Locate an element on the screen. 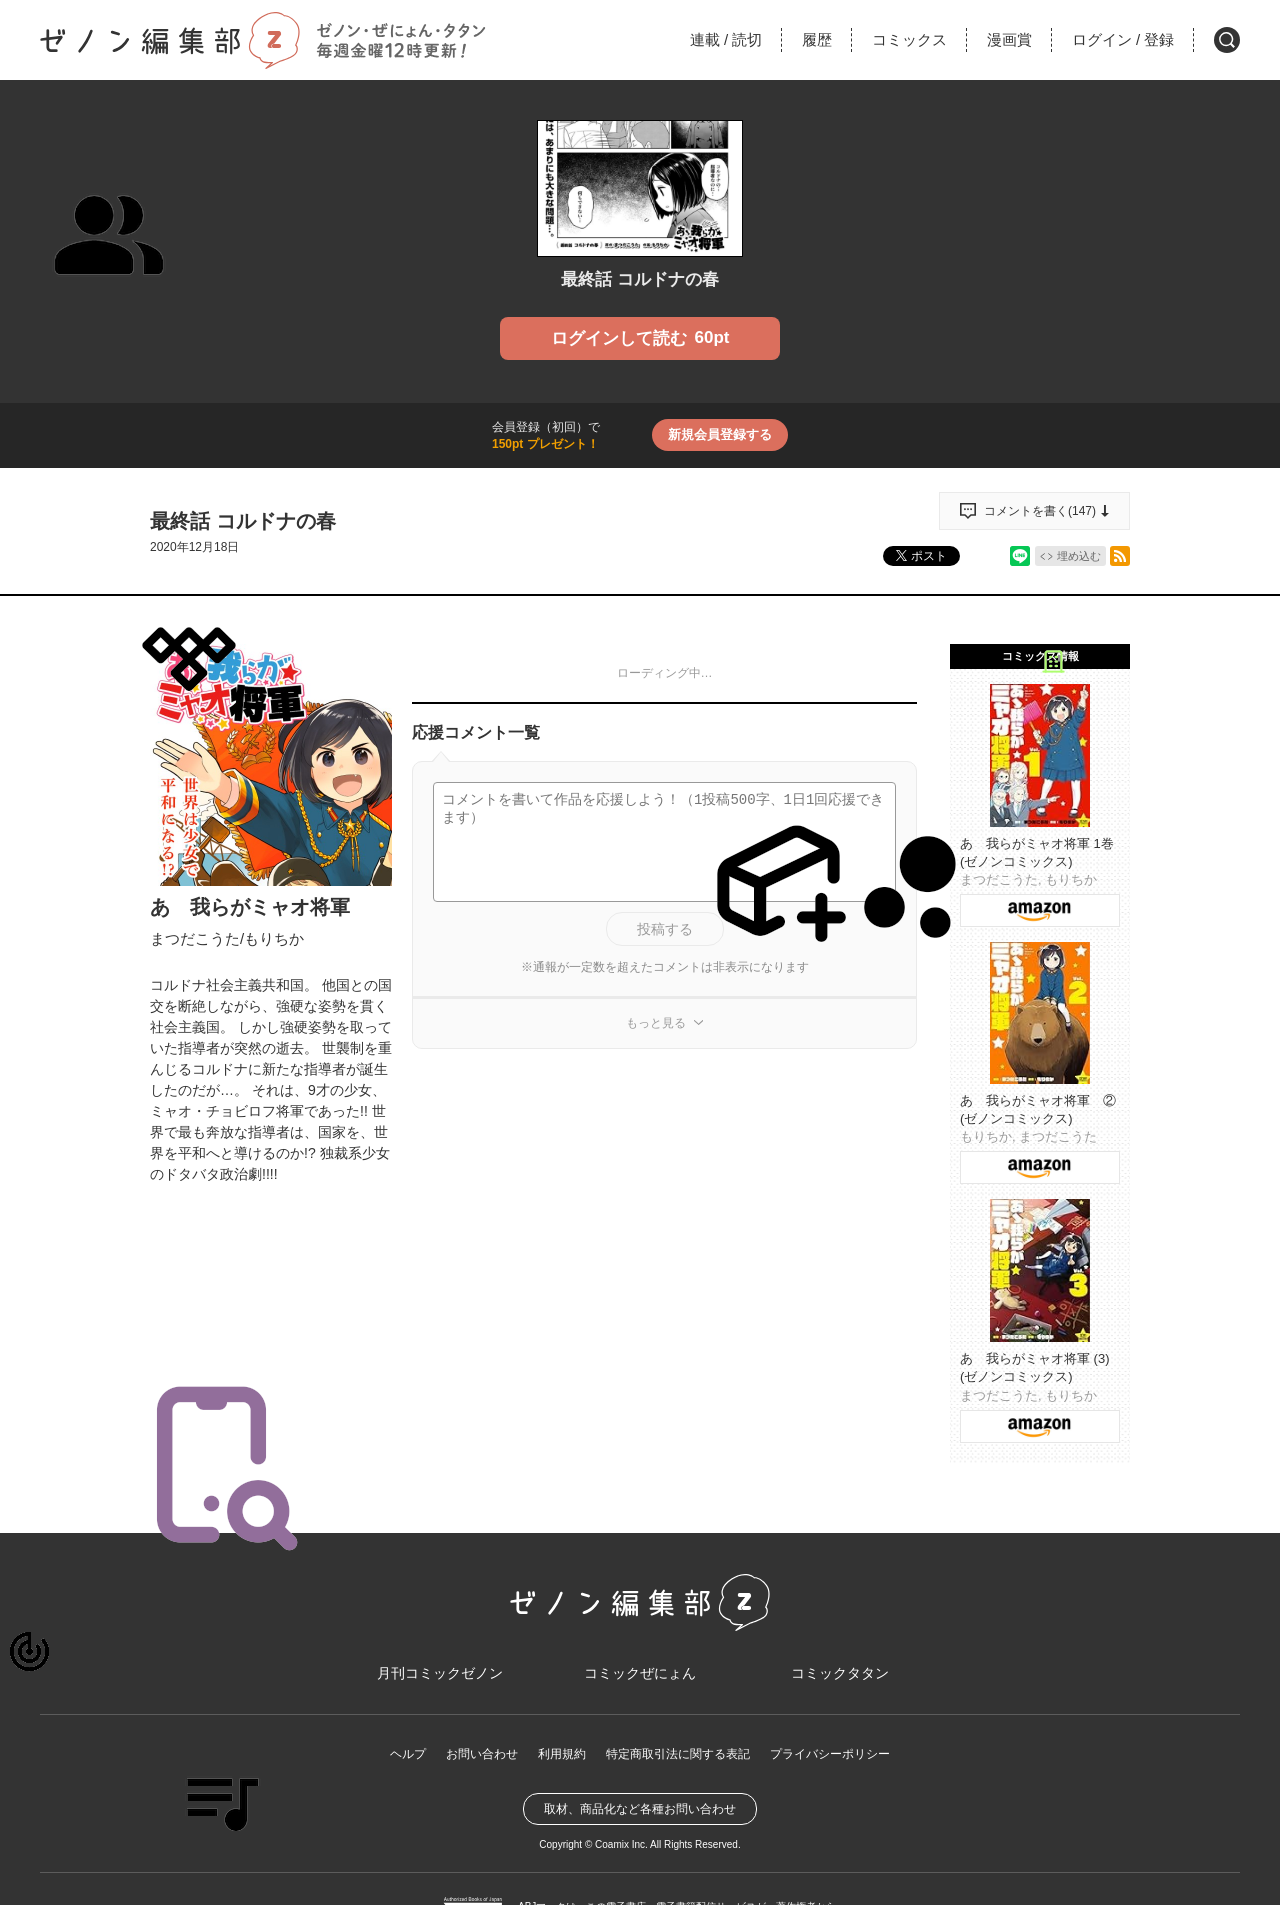 The width and height of the screenshot is (1280, 1905). view music queue or playlist is located at coordinates (221, 1801).